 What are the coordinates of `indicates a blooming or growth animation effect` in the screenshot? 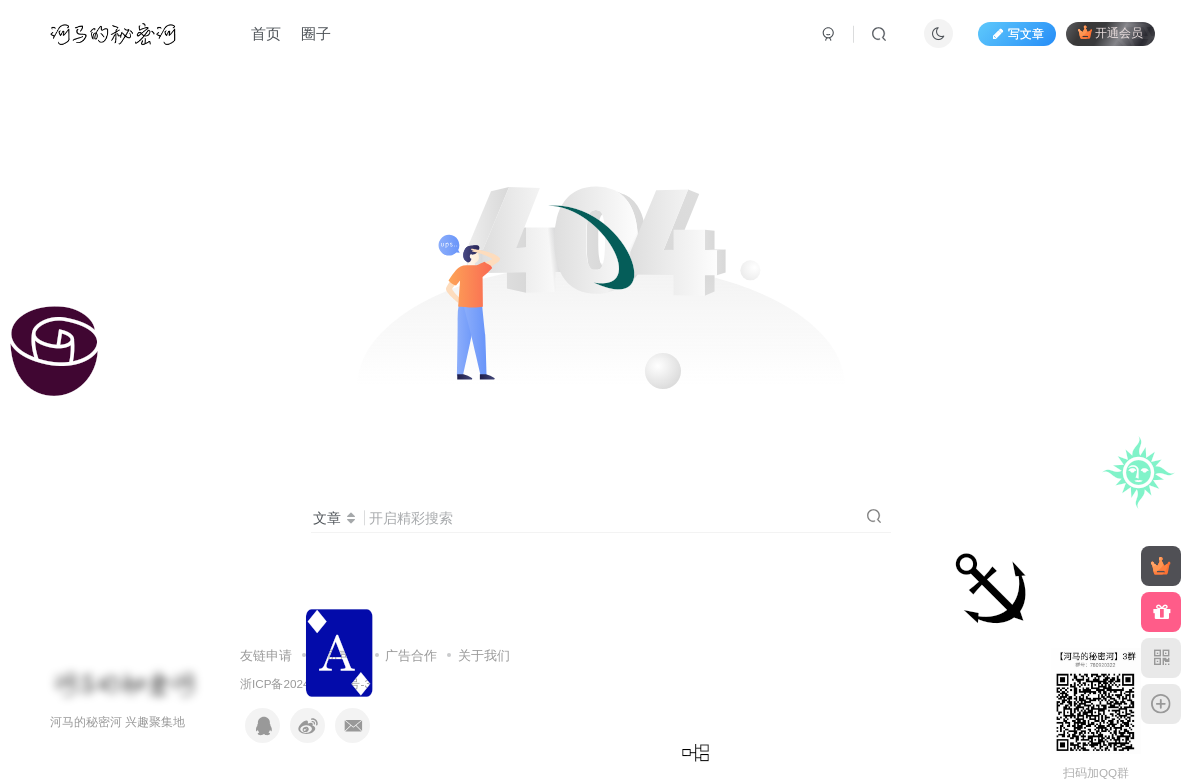 It's located at (53, 350).